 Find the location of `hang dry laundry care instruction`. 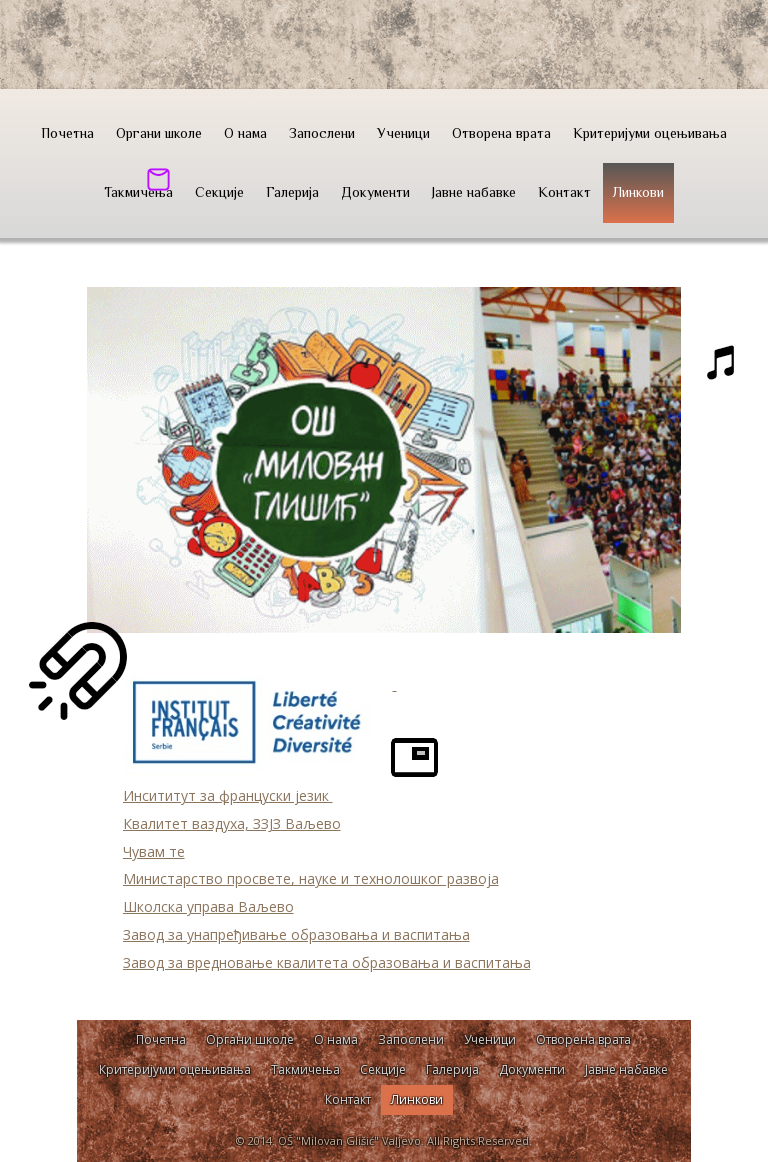

hang dry laundry care instruction is located at coordinates (158, 179).